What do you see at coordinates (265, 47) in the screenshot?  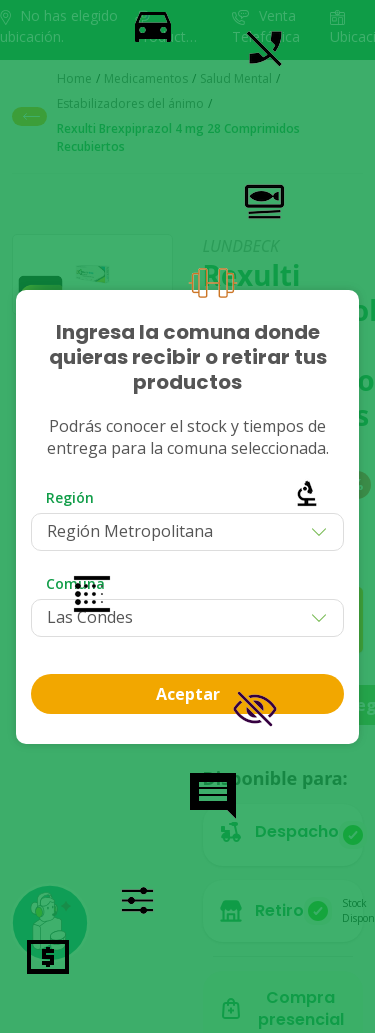 I see `phone calls are disabled or unavailable` at bounding box center [265, 47].